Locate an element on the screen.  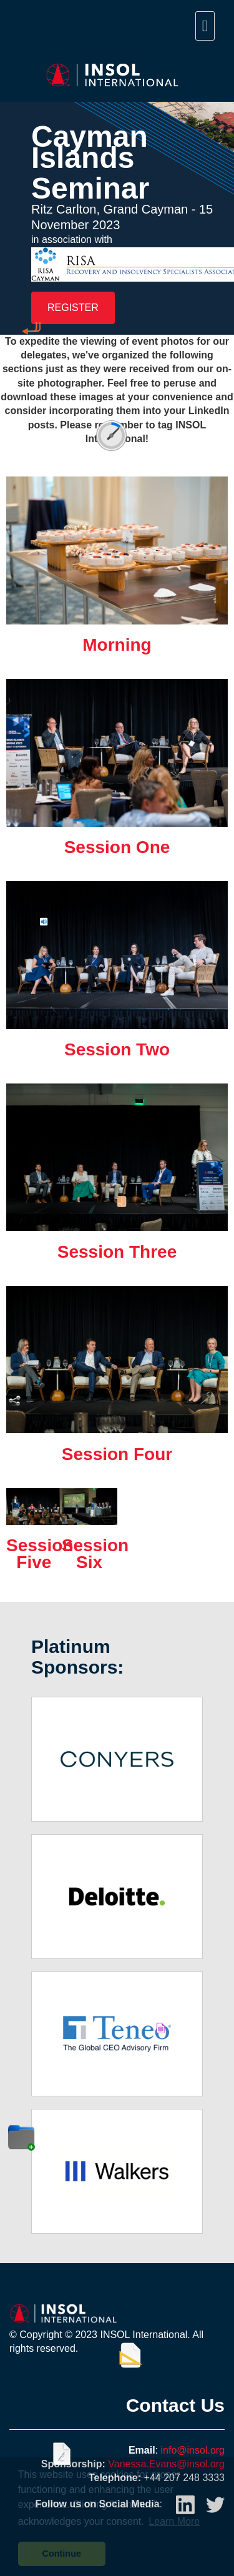
open sysprof system profiler is located at coordinates (111, 435).